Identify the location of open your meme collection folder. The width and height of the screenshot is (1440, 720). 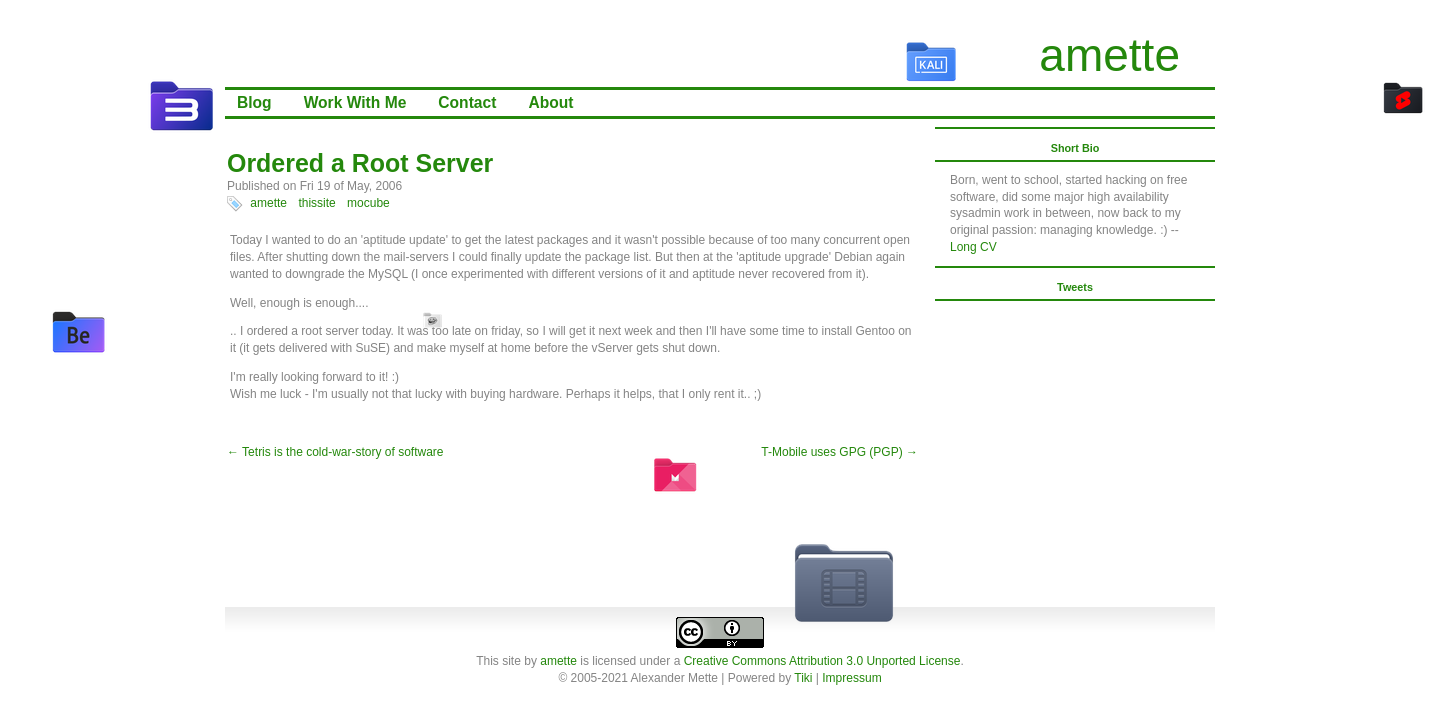
(432, 320).